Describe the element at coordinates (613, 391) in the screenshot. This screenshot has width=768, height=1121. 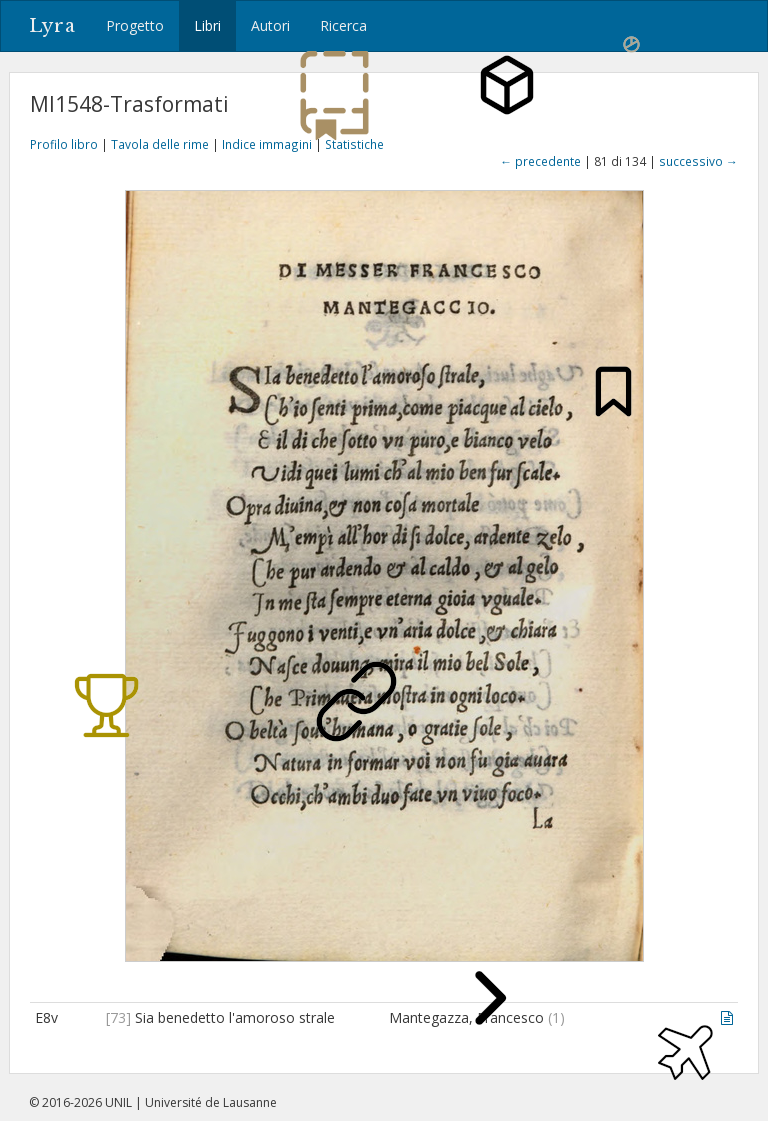
I see `save this item for later` at that location.